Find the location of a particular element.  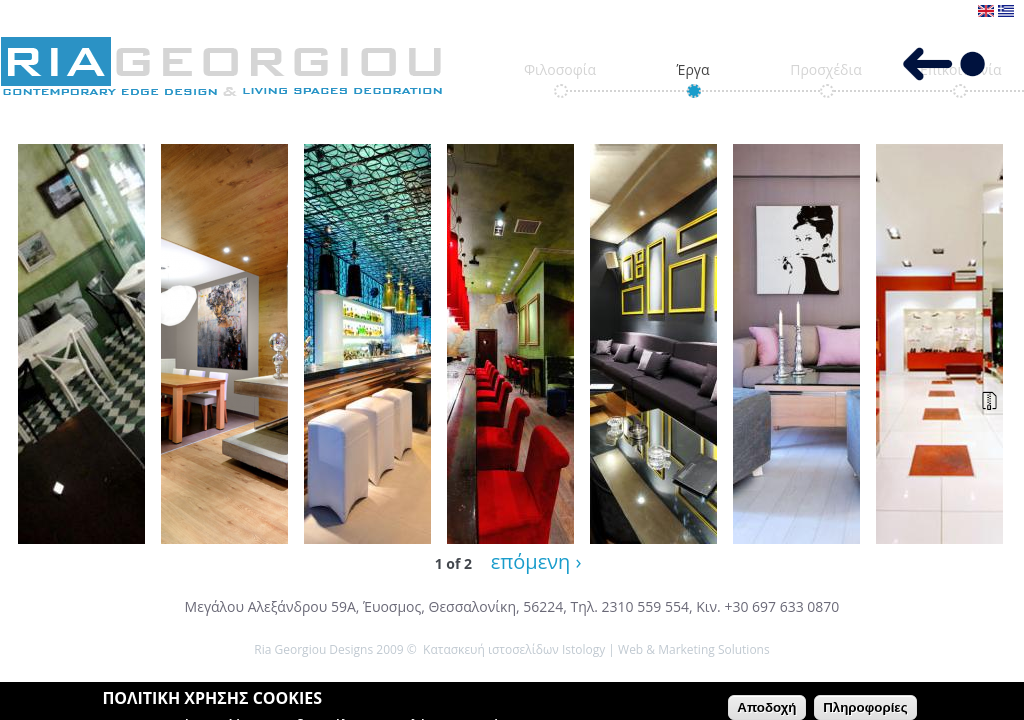

view or open a compressed zip file is located at coordinates (989, 400).